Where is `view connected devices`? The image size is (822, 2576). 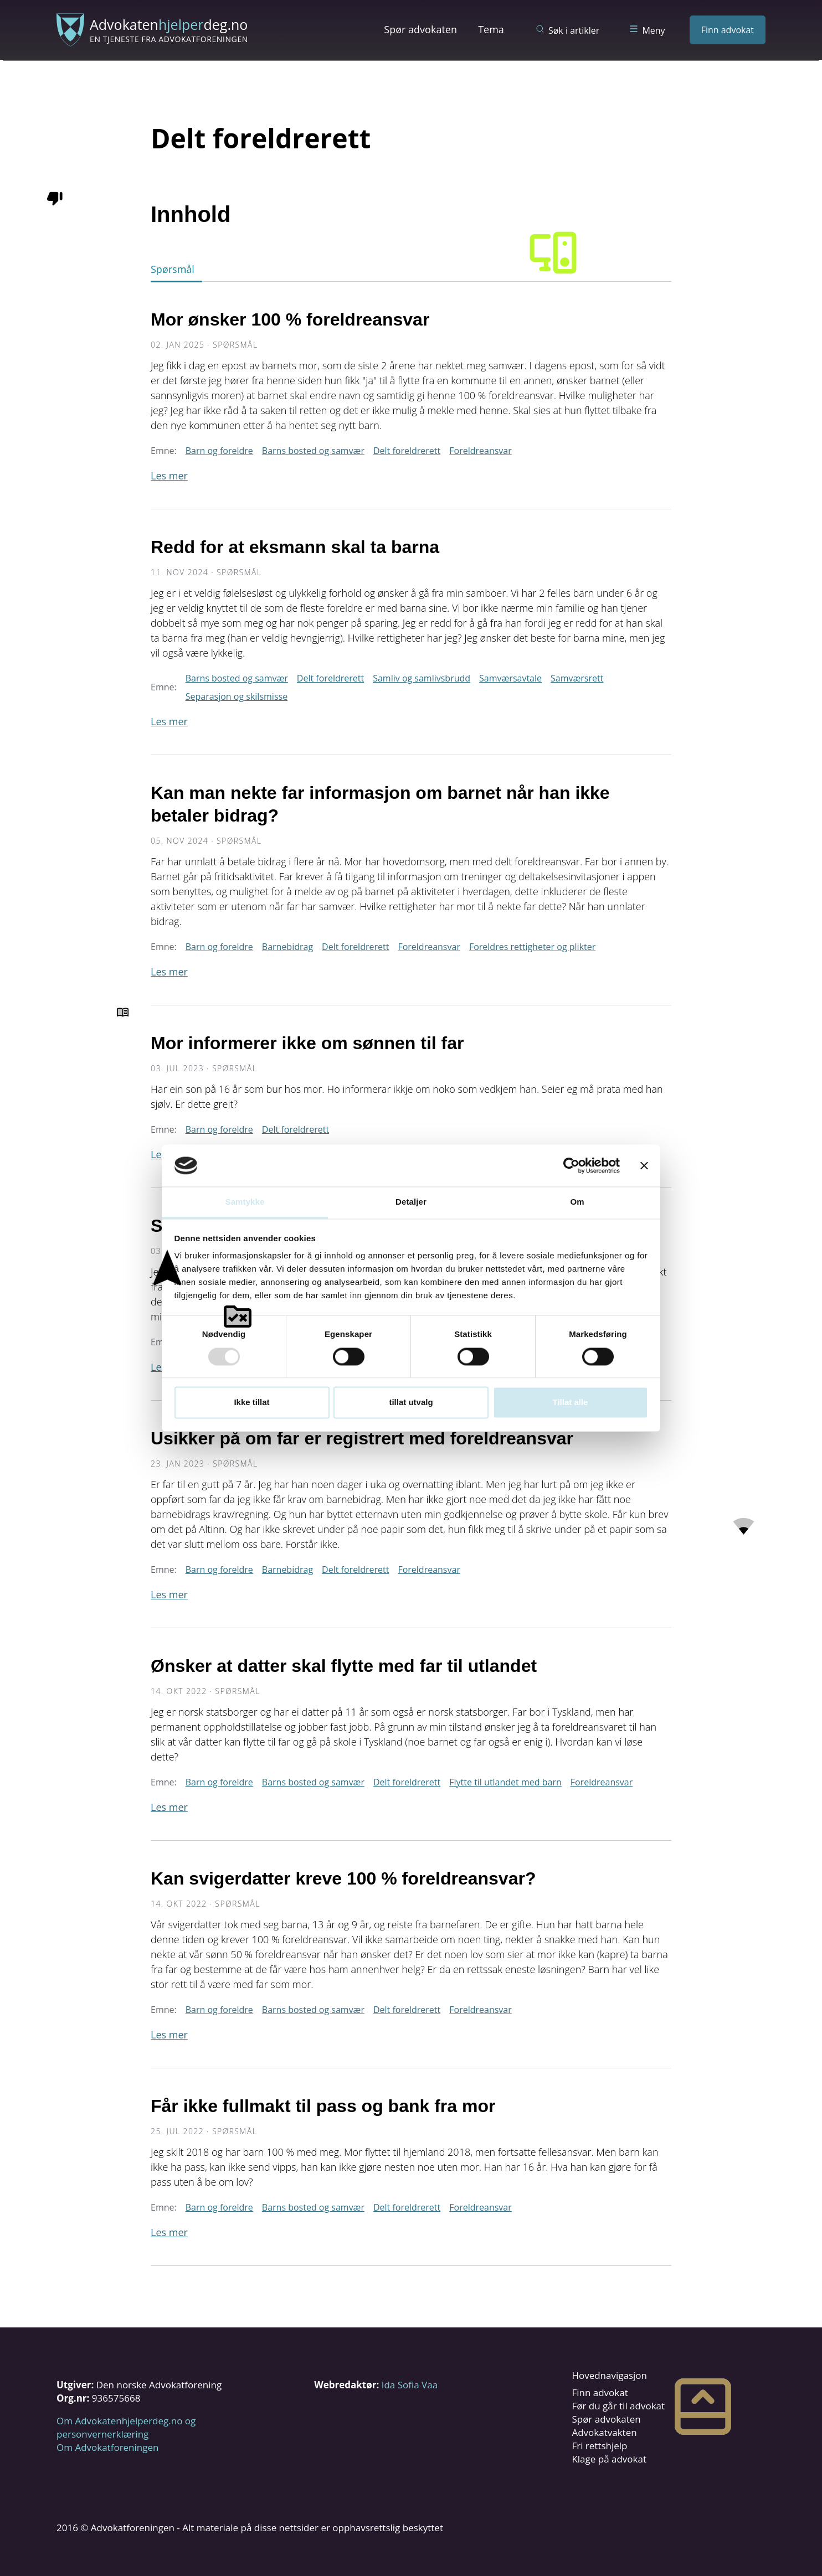
view connected devices is located at coordinates (553, 252).